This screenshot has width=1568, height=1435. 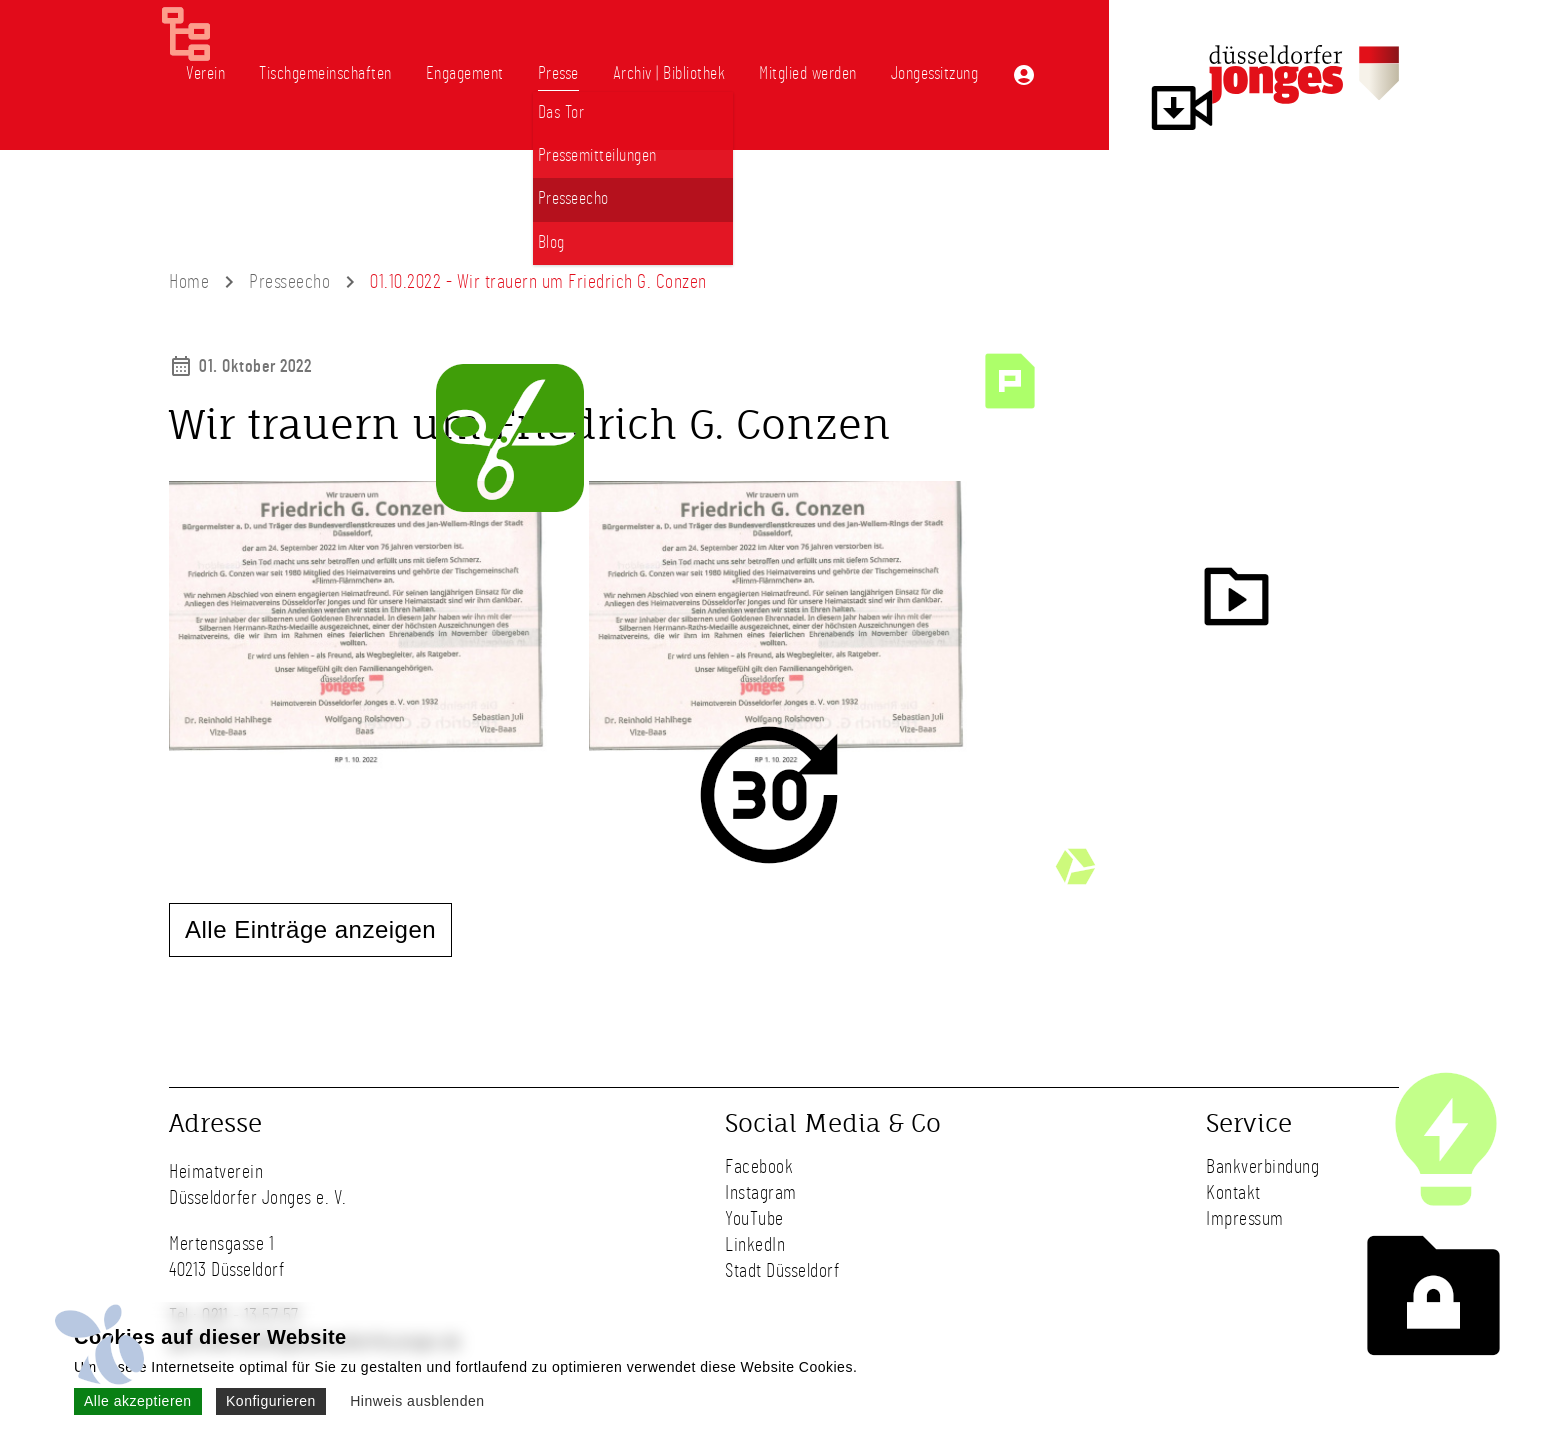 I want to click on swarm app logo, so click(x=99, y=1344).